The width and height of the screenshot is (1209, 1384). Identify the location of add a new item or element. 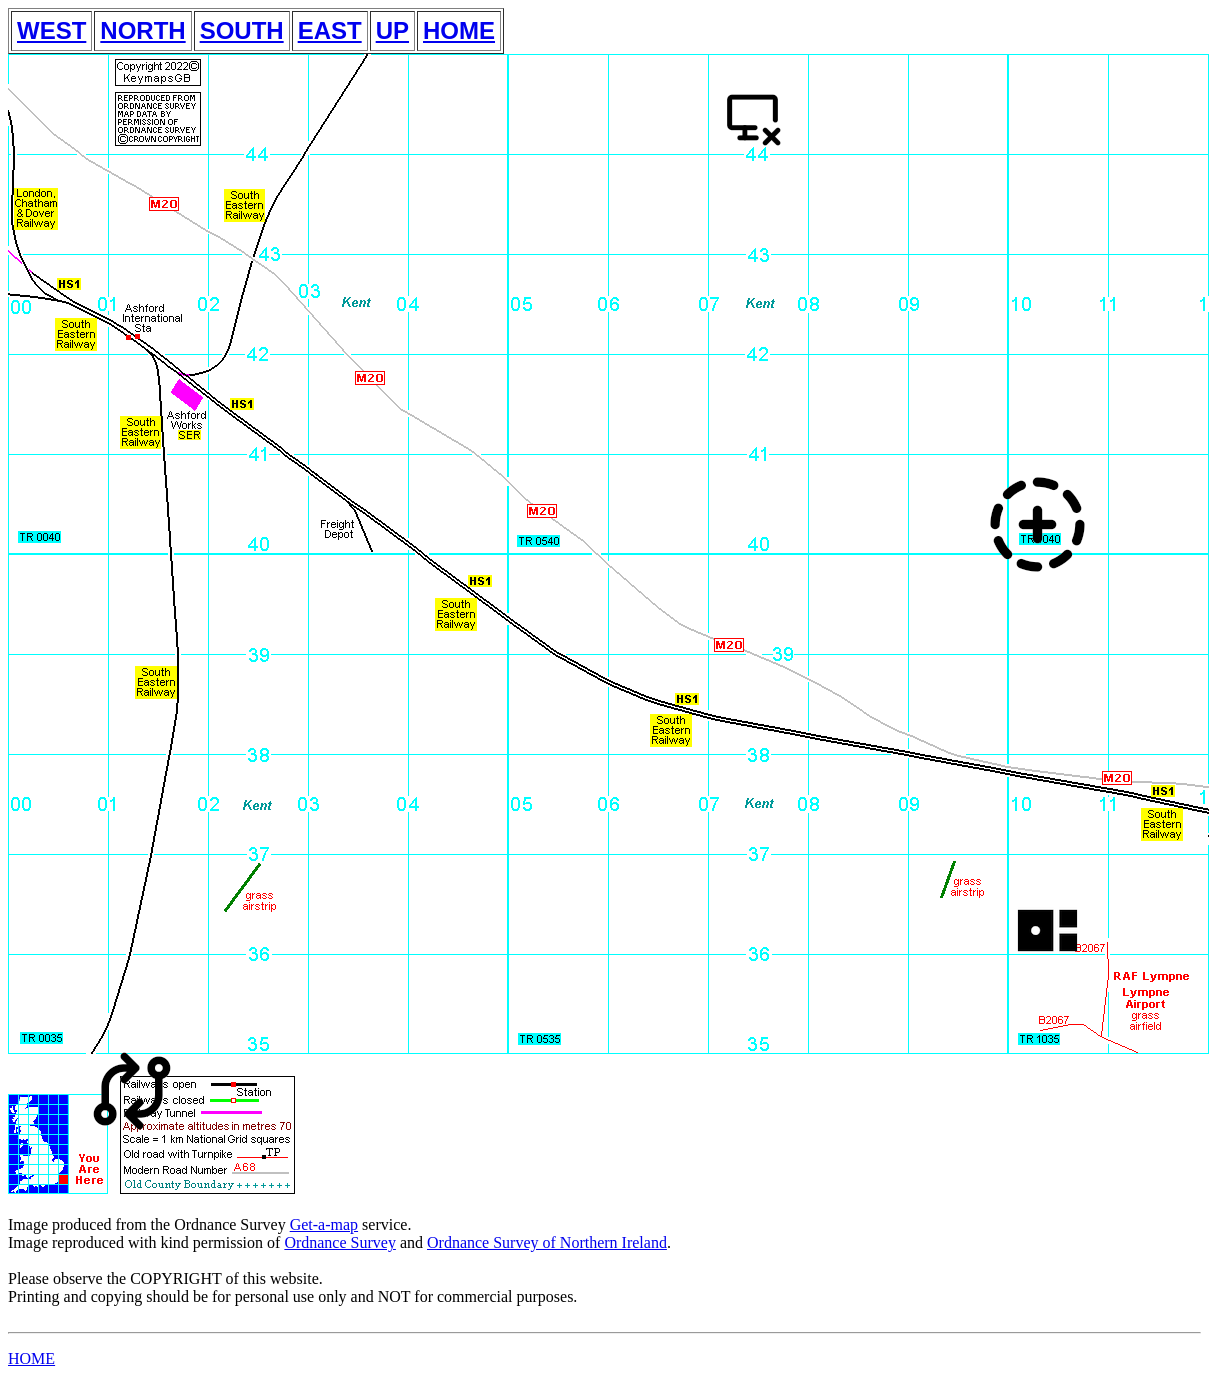
(1037, 524).